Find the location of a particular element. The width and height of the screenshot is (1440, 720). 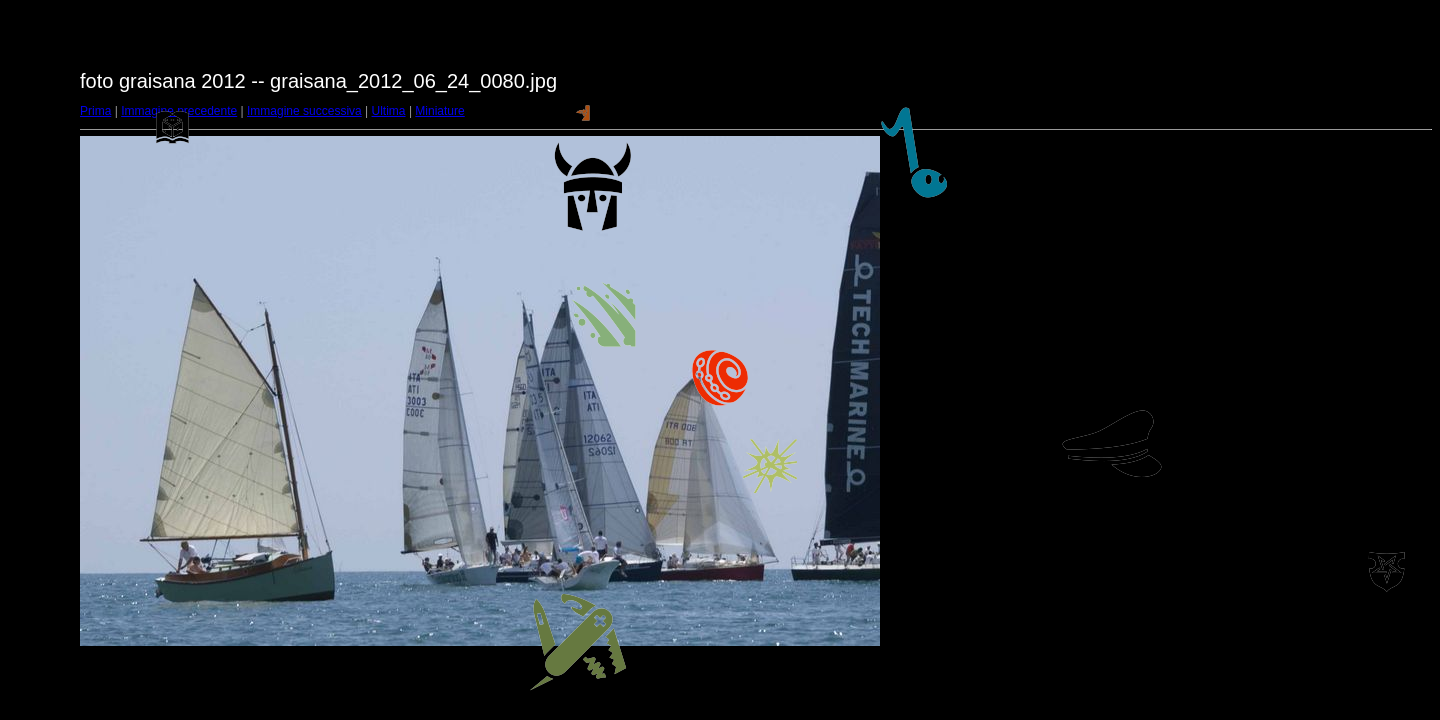

indicates a foraging or mushroom gathering activity is located at coordinates (582, 113).